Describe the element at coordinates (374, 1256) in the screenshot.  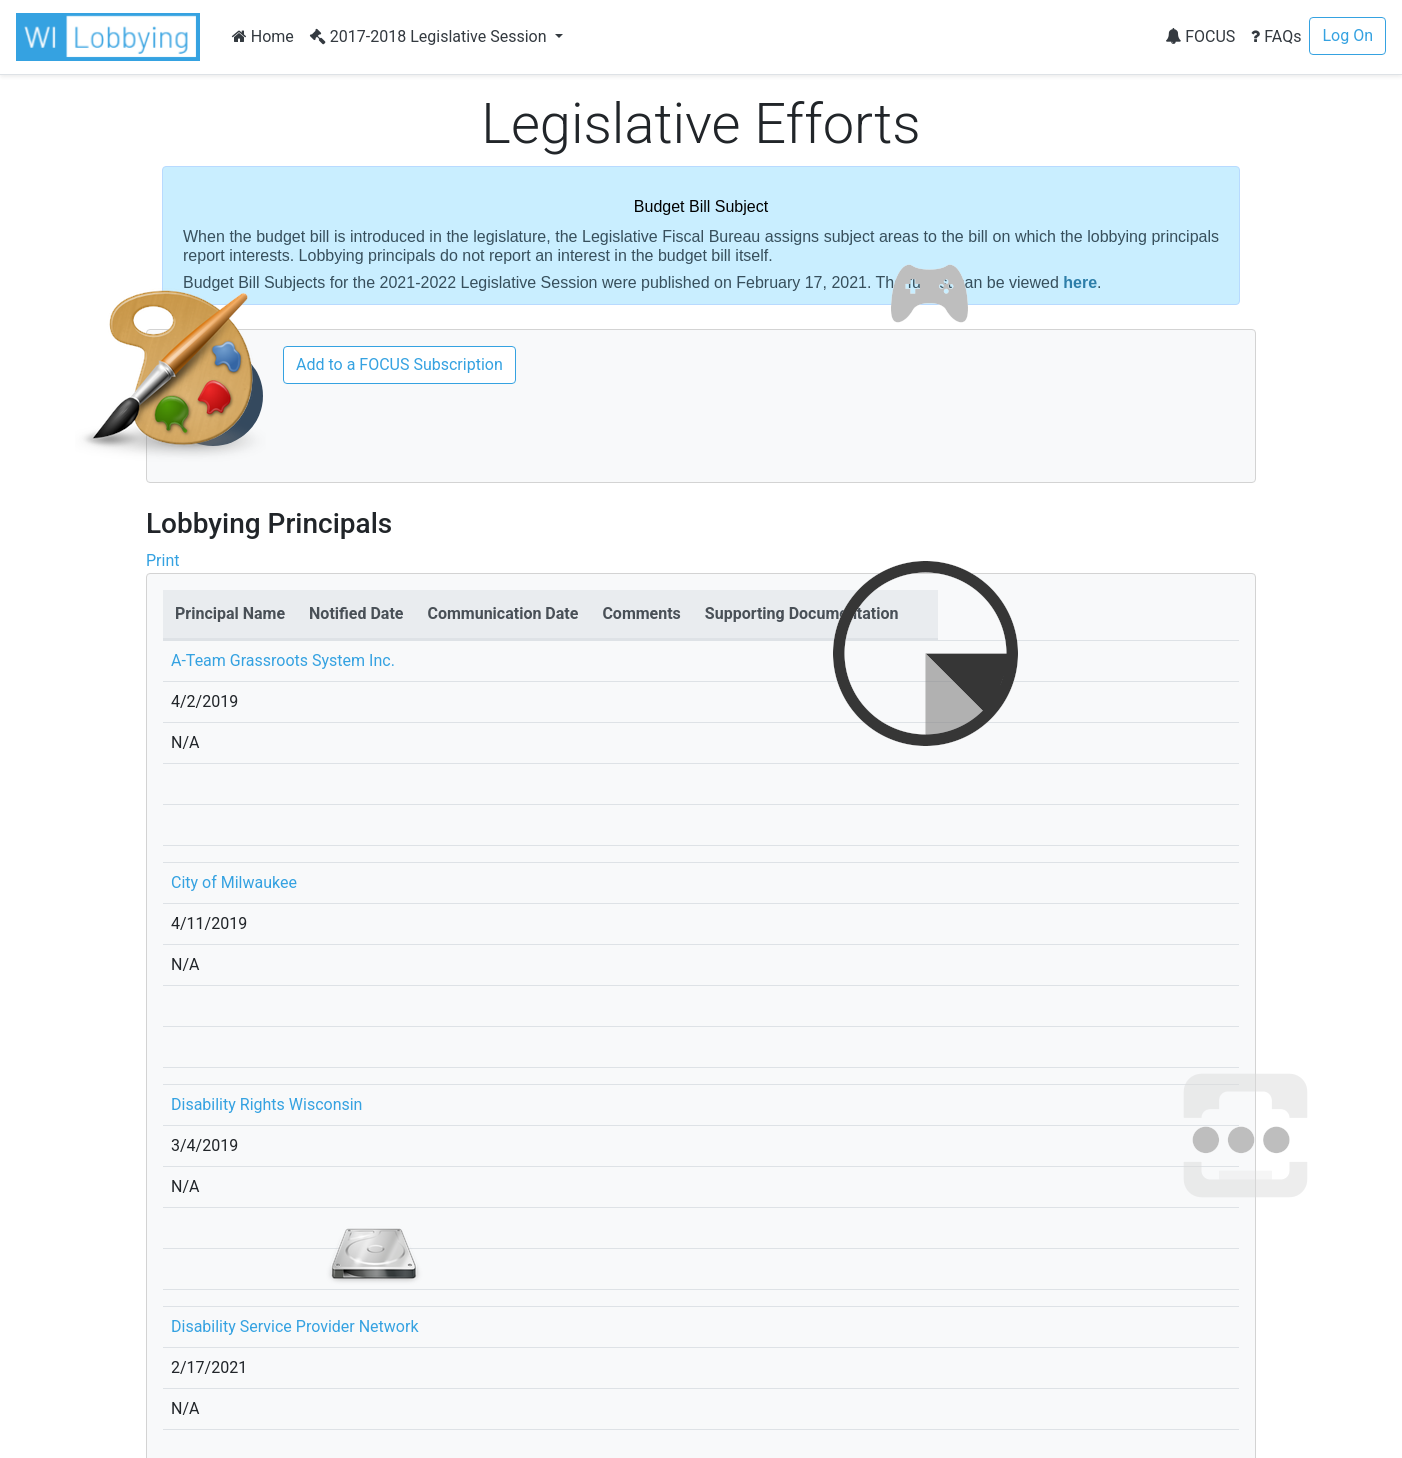
I see `access hard drive storage settings` at that location.